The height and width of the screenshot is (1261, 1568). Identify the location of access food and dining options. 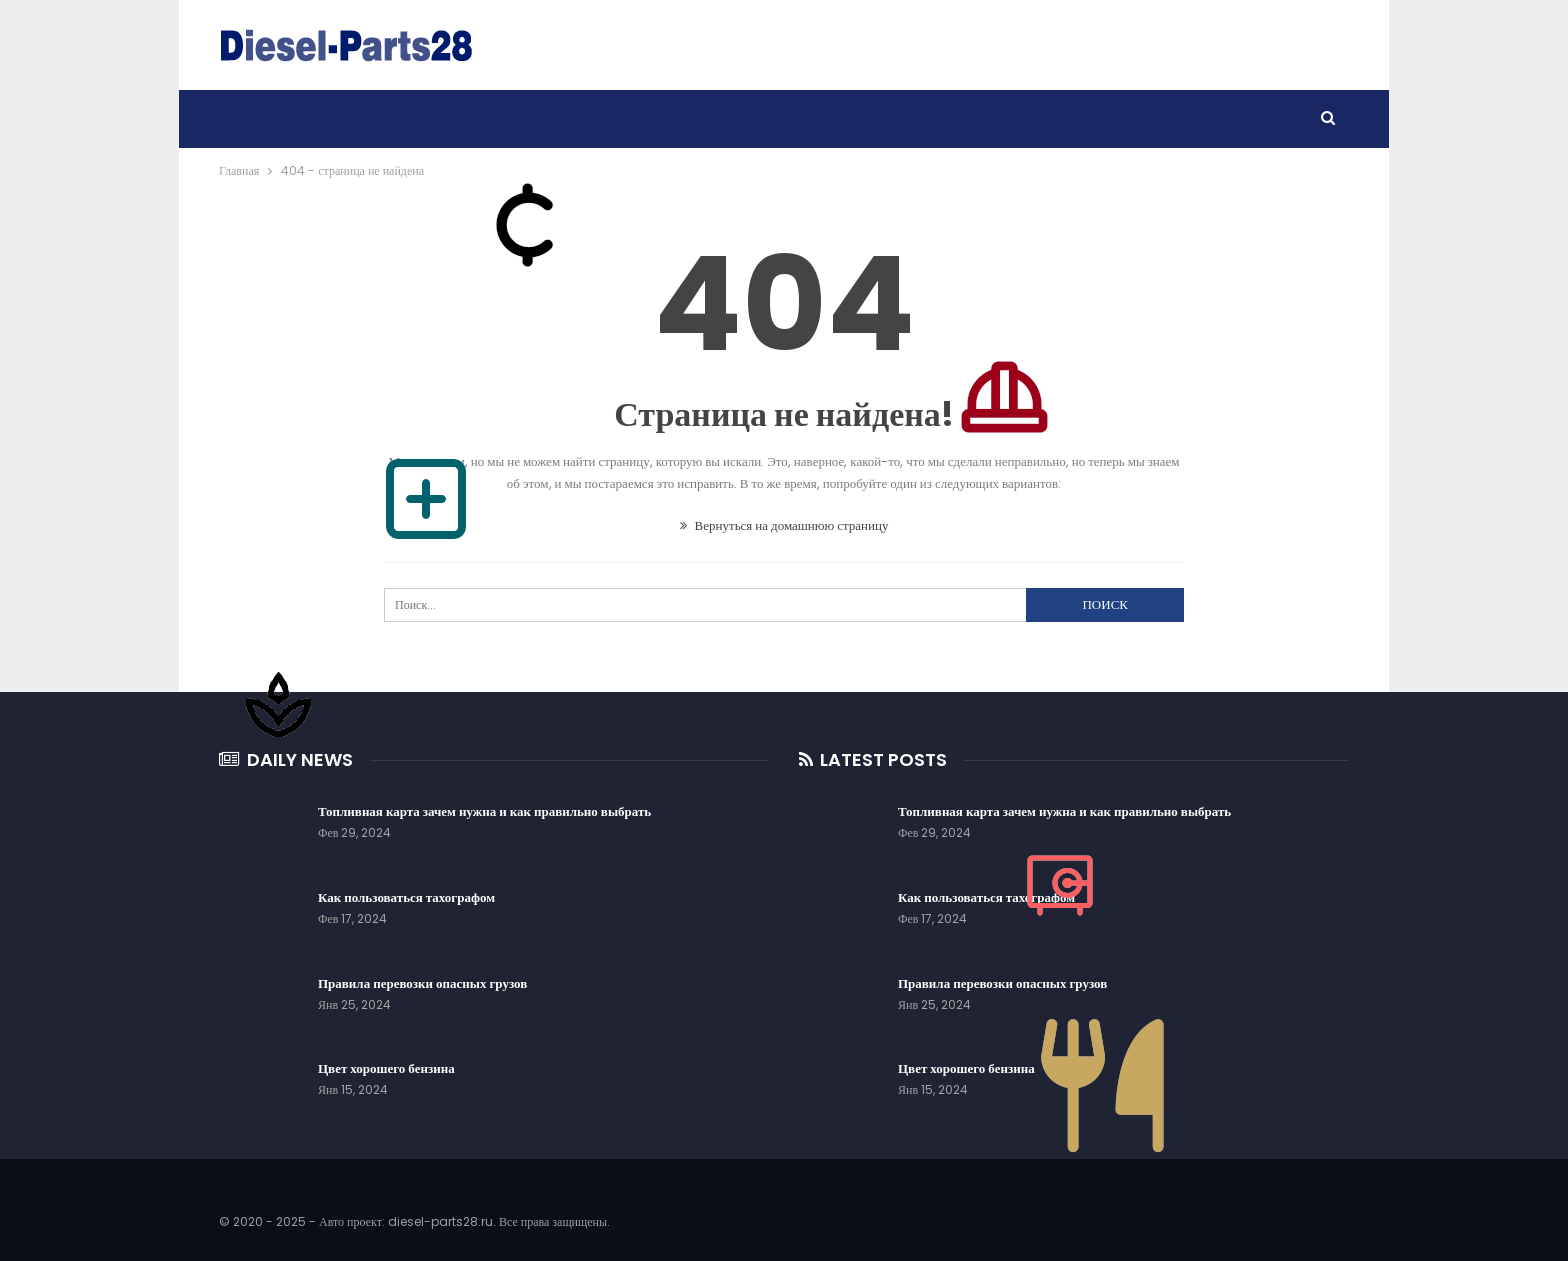
(1105, 1083).